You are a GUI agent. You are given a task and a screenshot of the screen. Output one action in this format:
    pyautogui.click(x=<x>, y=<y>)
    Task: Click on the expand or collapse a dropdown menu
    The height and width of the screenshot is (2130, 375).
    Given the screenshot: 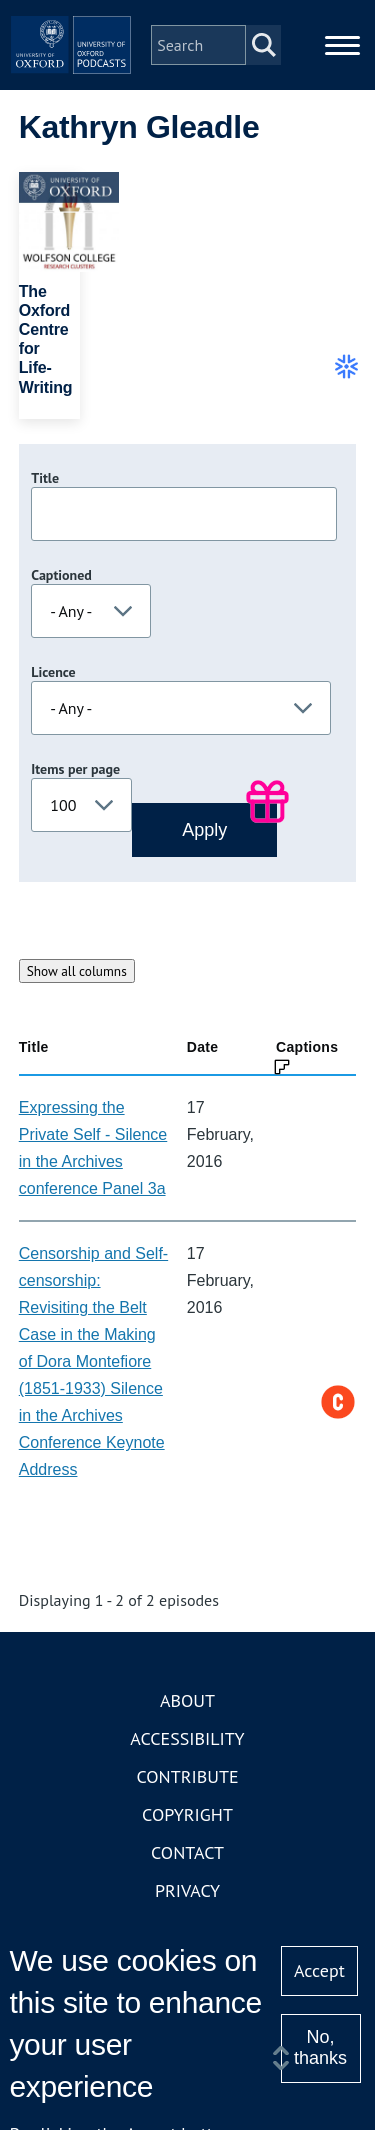 What is the action you would take?
    pyautogui.click(x=281, y=2058)
    